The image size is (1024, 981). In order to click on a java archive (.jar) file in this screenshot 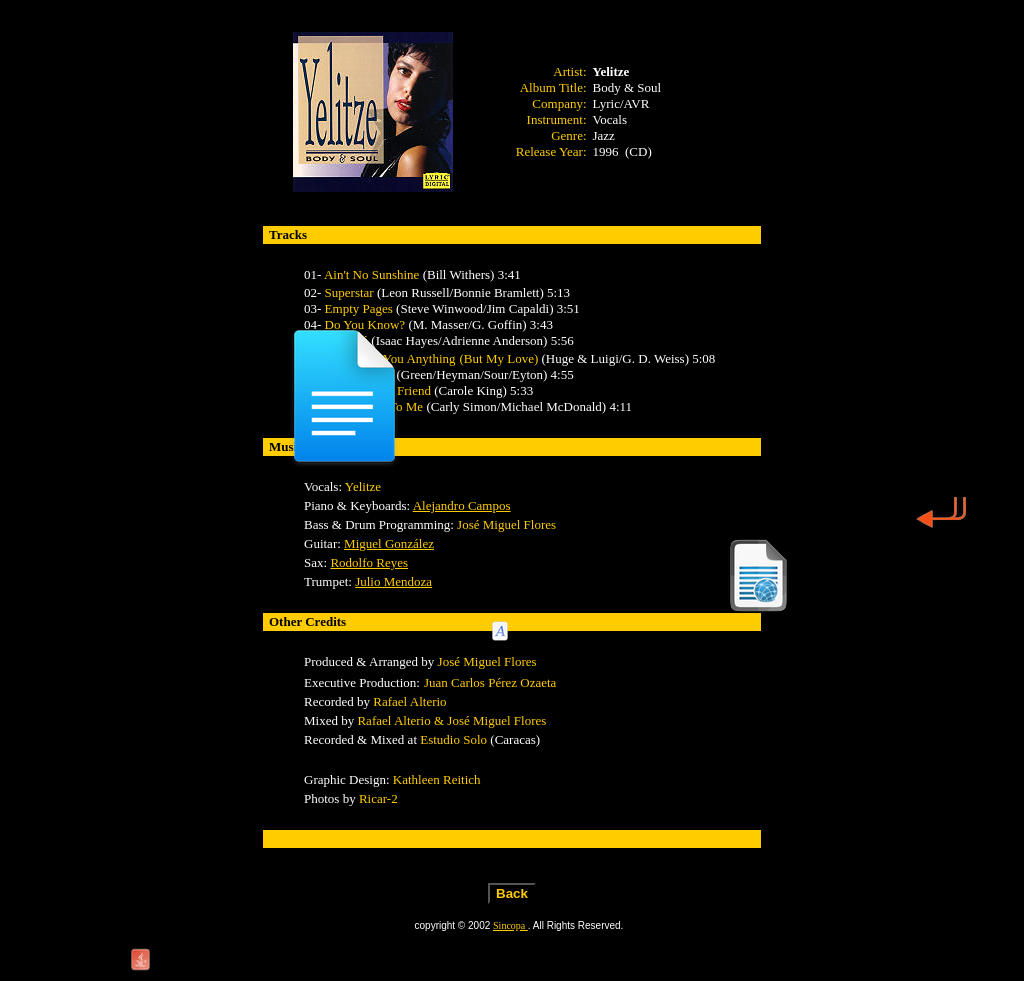, I will do `click(140, 959)`.